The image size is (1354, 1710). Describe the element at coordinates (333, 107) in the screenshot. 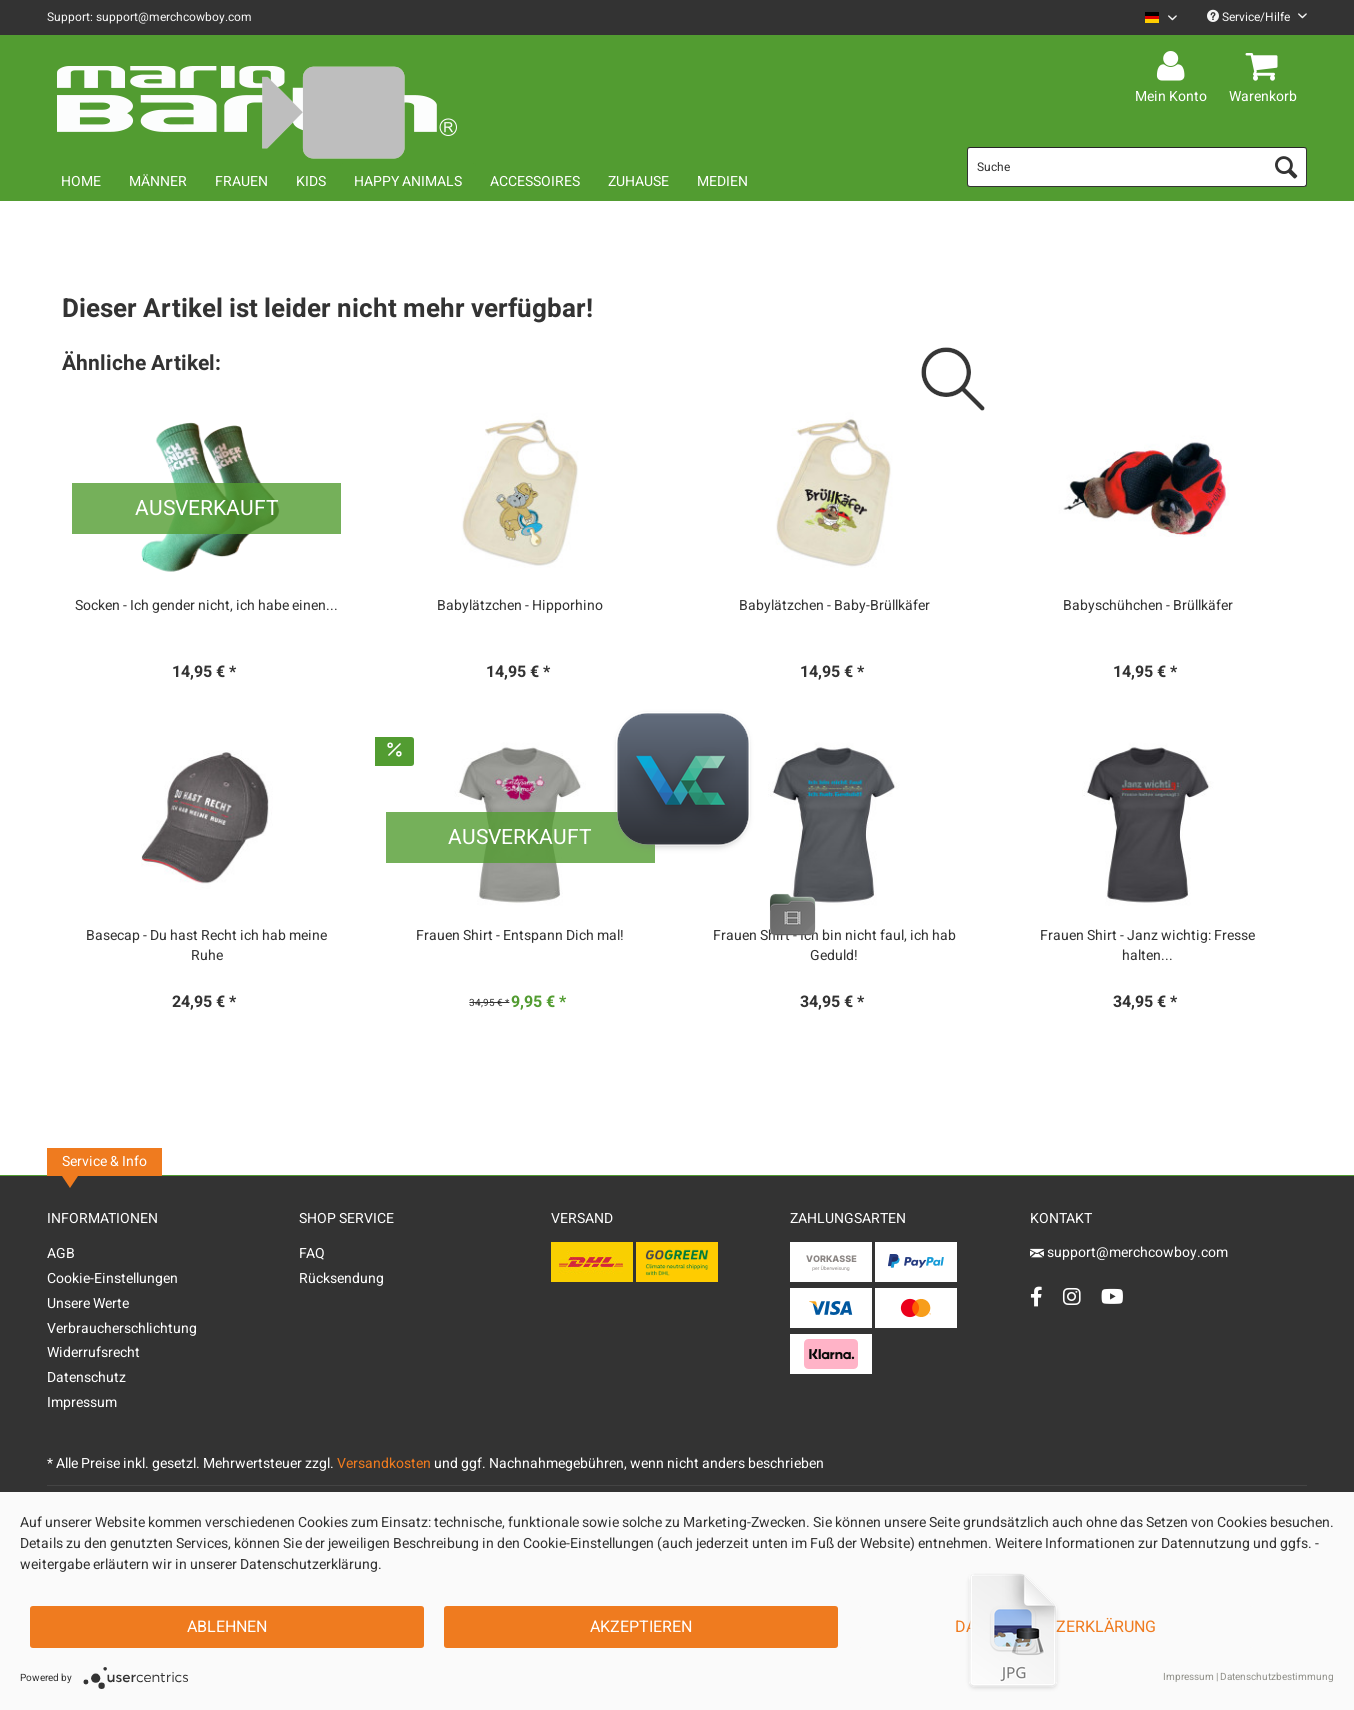

I see `video file type indicator` at that location.